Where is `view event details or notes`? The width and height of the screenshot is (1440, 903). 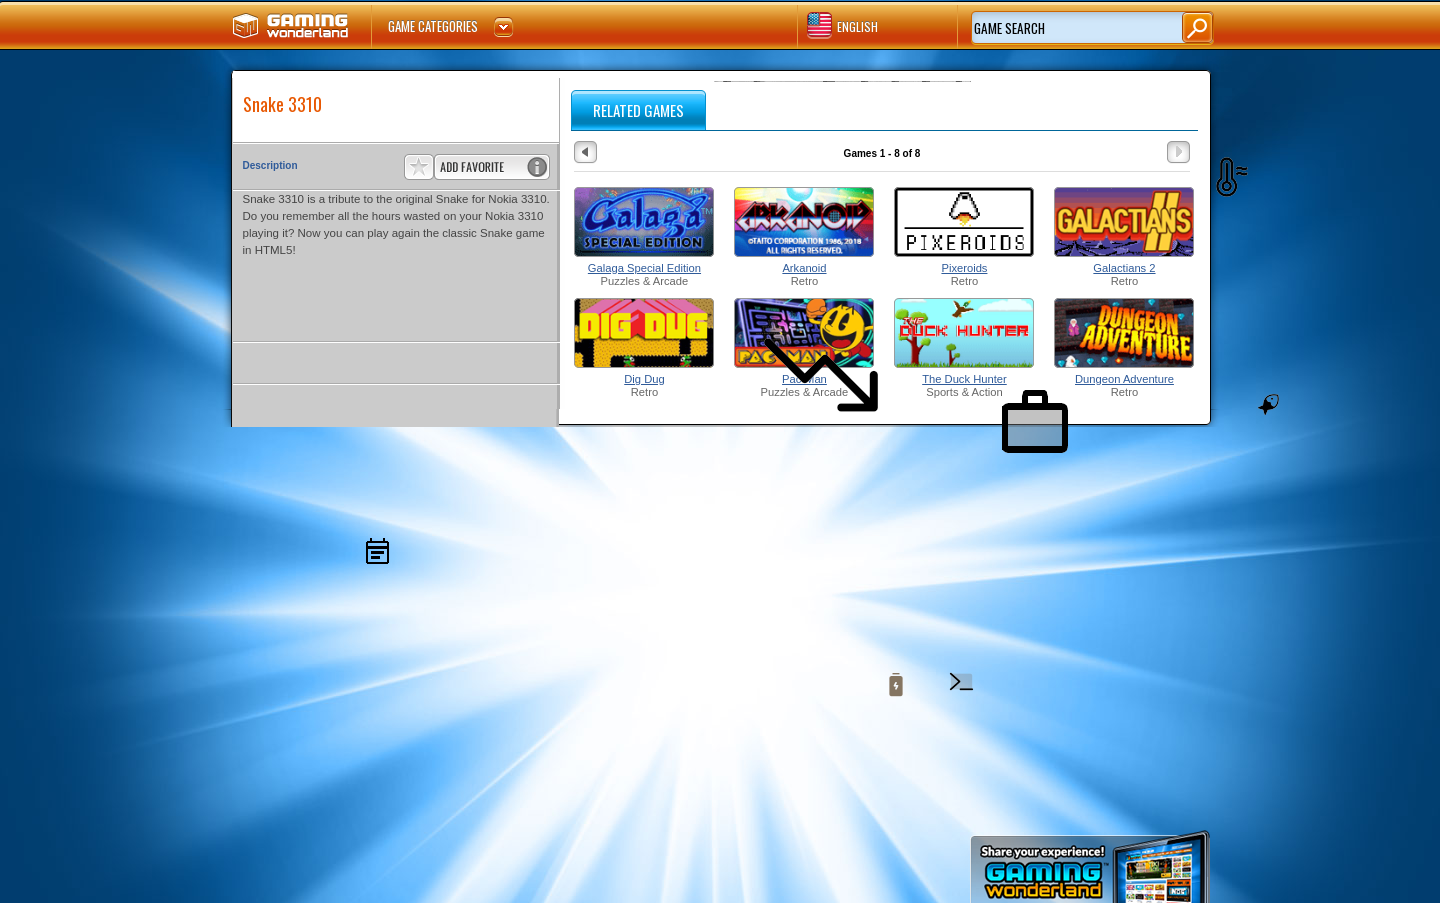 view event details or notes is located at coordinates (377, 552).